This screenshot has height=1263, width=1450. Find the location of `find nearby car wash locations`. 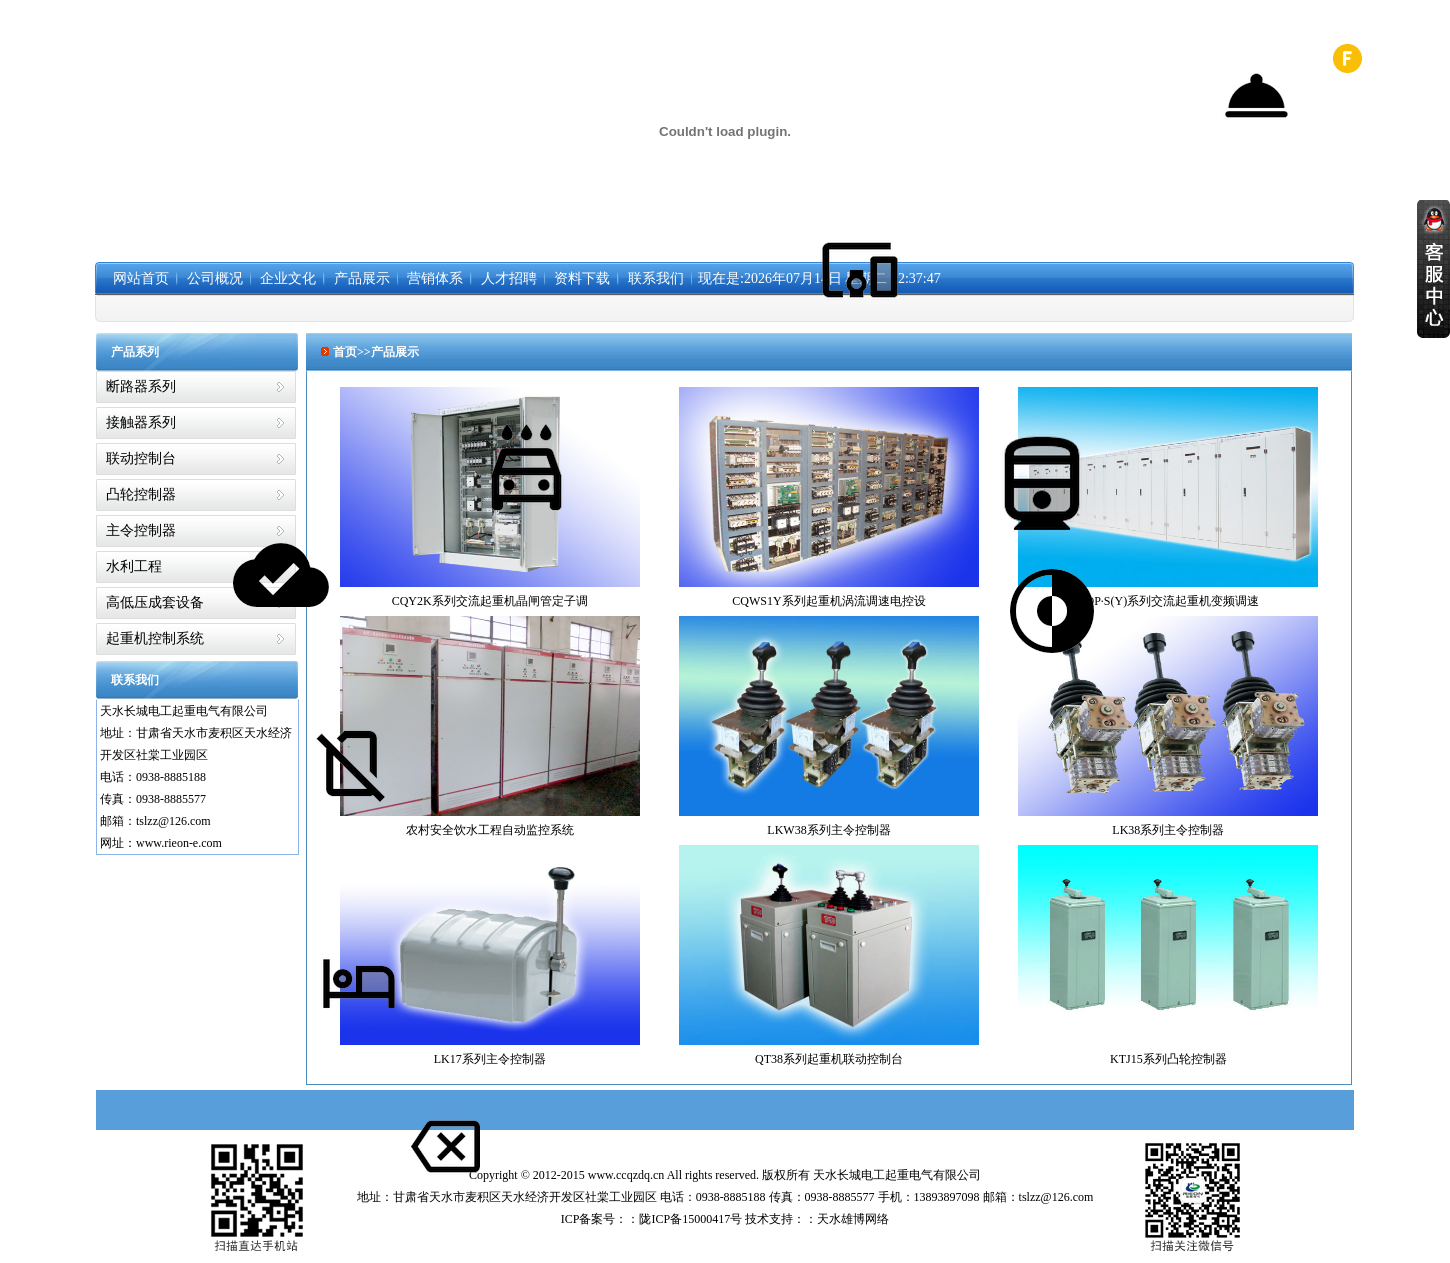

find nearby car wash locations is located at coordinates (526, 467).